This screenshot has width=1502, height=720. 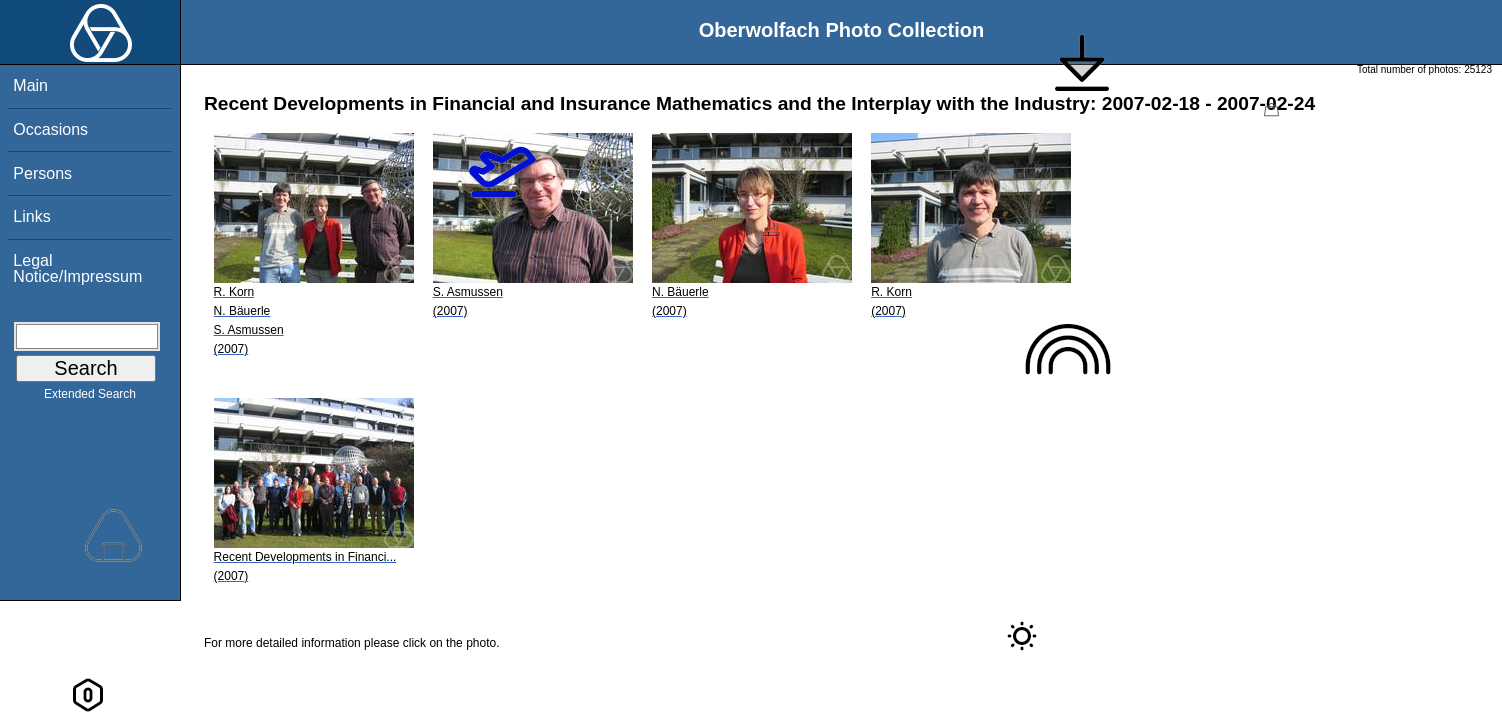 I want to click on indicates a designated smoking area, so click(x=771, y=231).